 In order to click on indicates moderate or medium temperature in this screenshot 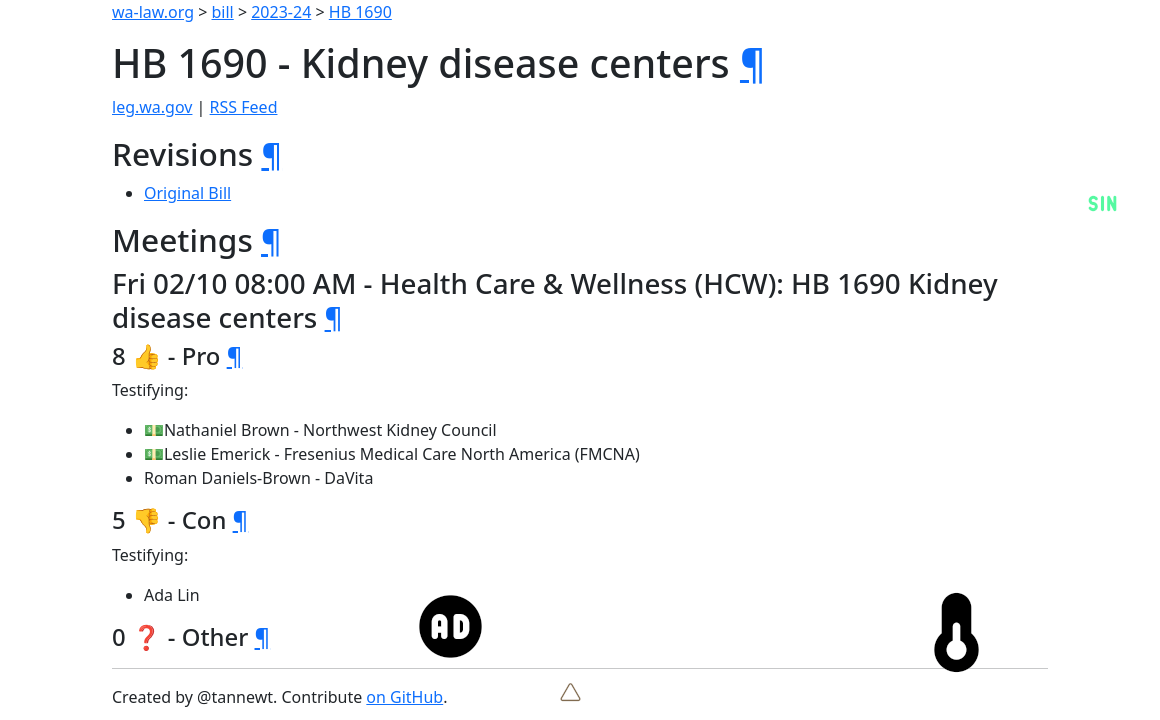, I will do `click(956, 632)`.